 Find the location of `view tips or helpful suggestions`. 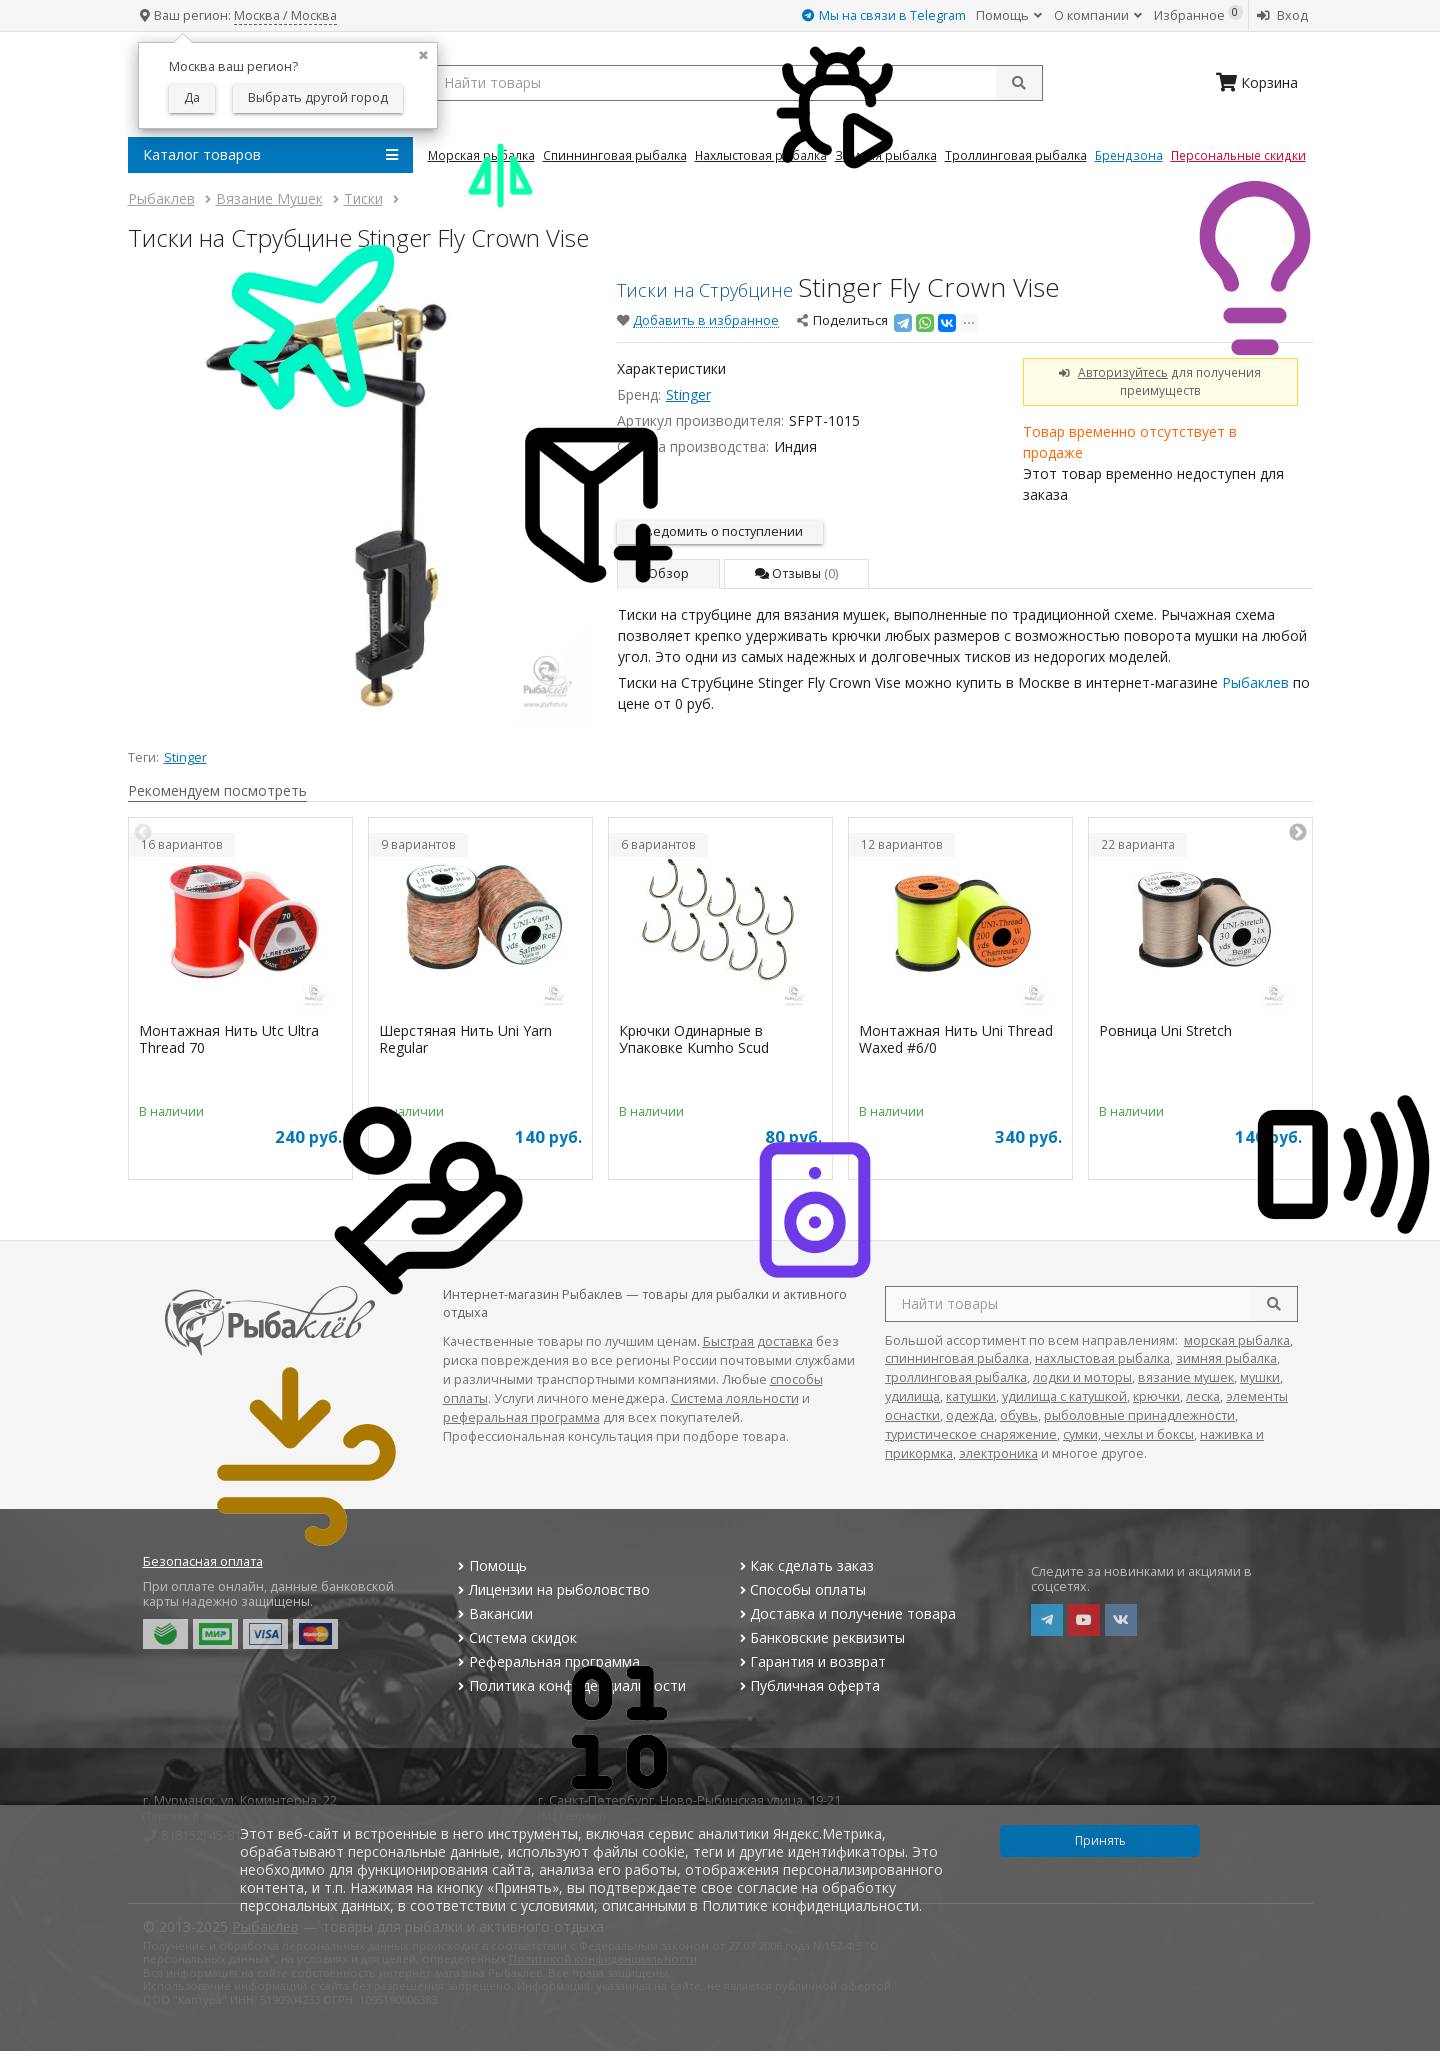

view tips or helpful suggestions is located at coordinates (1255, 268).